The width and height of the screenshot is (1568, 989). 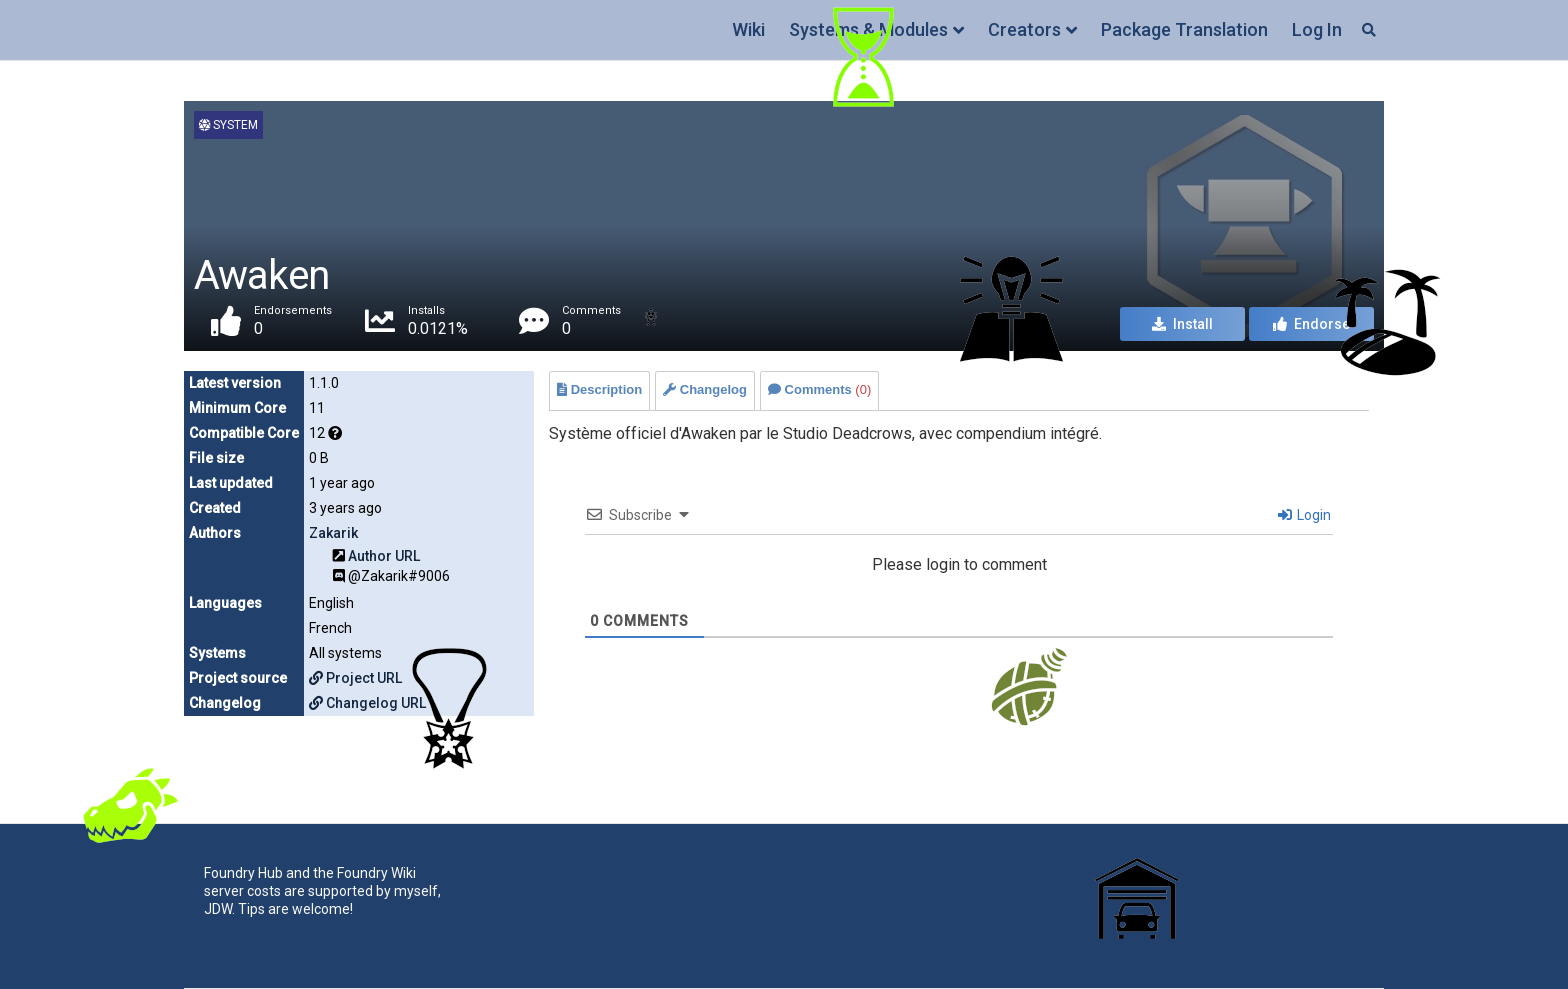 What do you see at coordinates (863, 57) in the screenshot?
I see `indicates a timer or countdown in progress` at bounding box center [863, 57].